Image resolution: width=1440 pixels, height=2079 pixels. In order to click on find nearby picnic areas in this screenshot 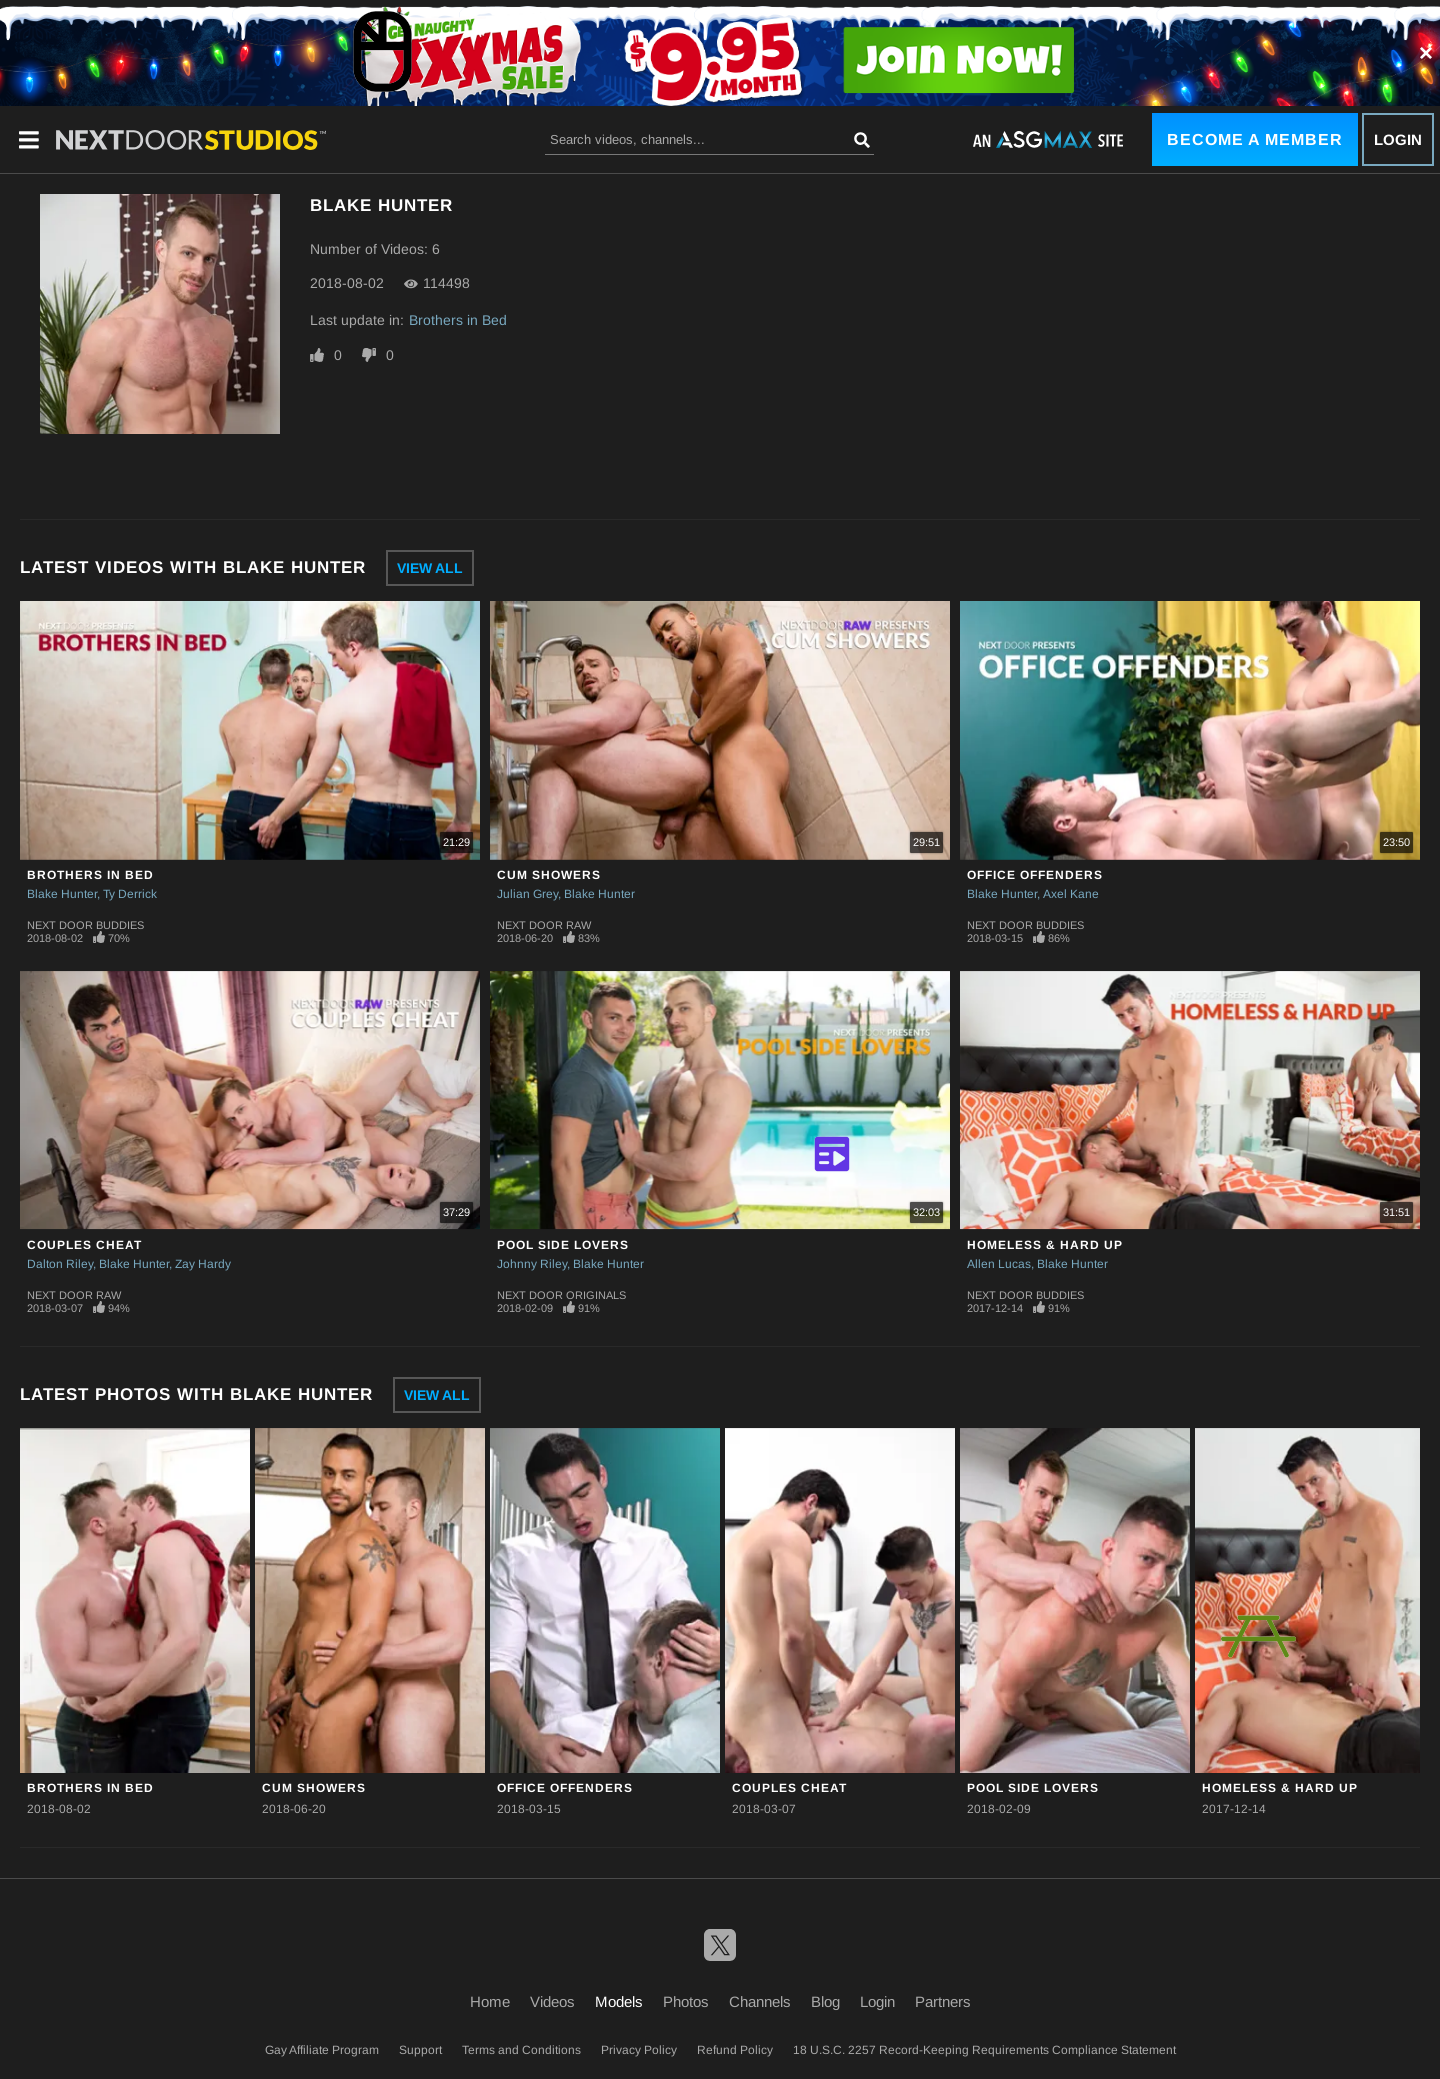, I will do `click(1258, 1636)`.